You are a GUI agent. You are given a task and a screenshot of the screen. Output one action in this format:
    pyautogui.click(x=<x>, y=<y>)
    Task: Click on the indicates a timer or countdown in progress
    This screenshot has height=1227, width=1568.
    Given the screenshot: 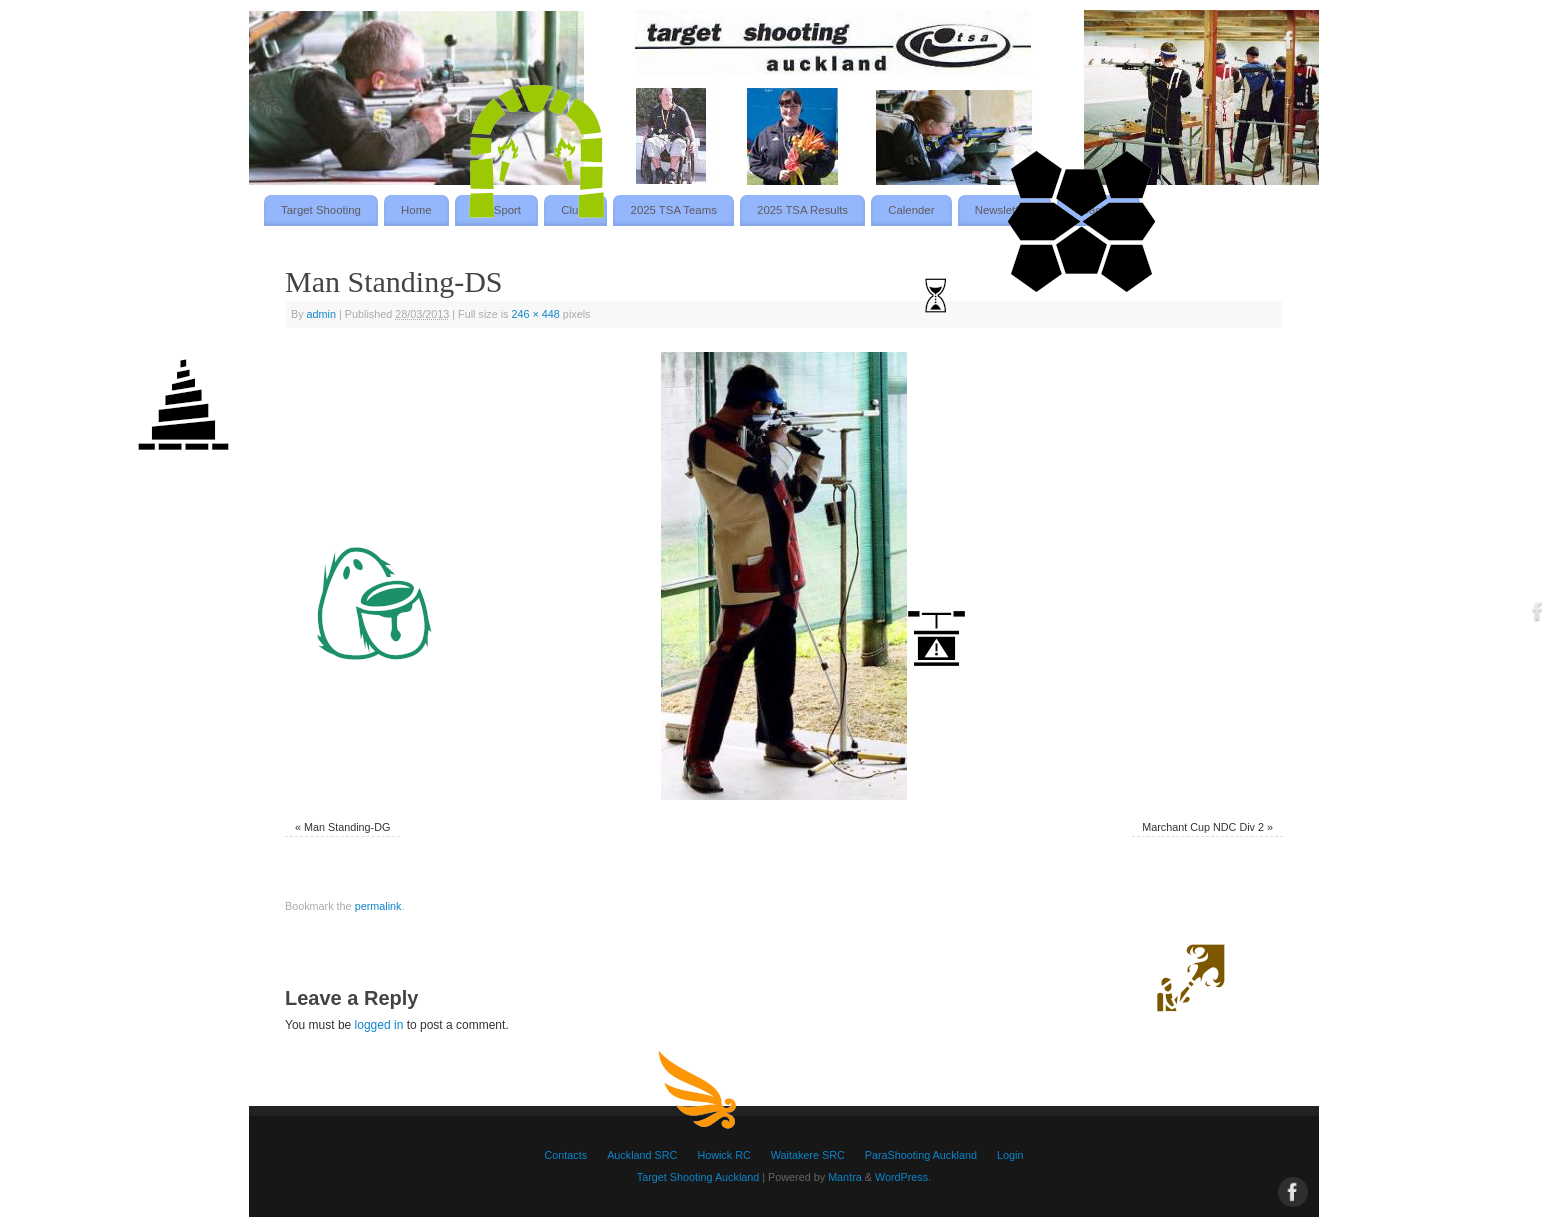 What is the action you would take?
    pyautogui.click(x=935, y=295)
    